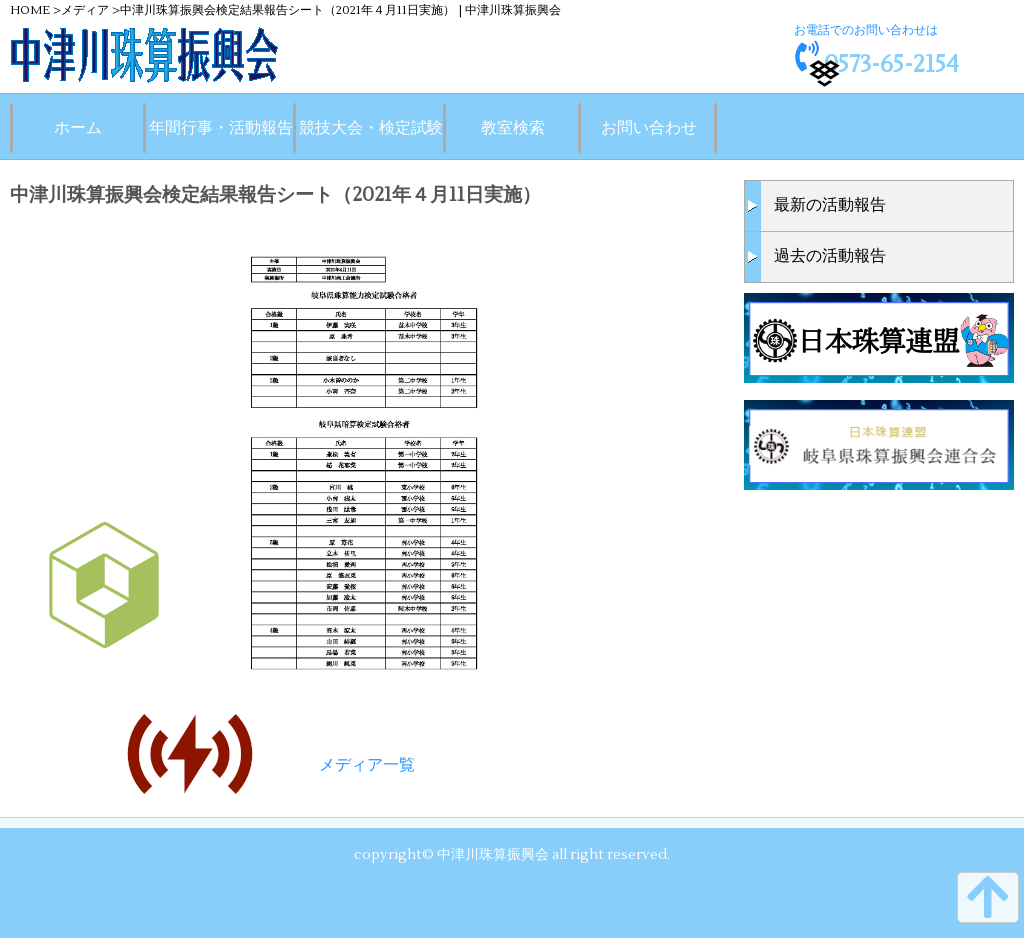 The height and width of the screenshot is (938, 1024). What do you see at coordinates (190, 754) in the screenshot?
I see `indicates wireless charging is active` at bounding box center [190, 754].